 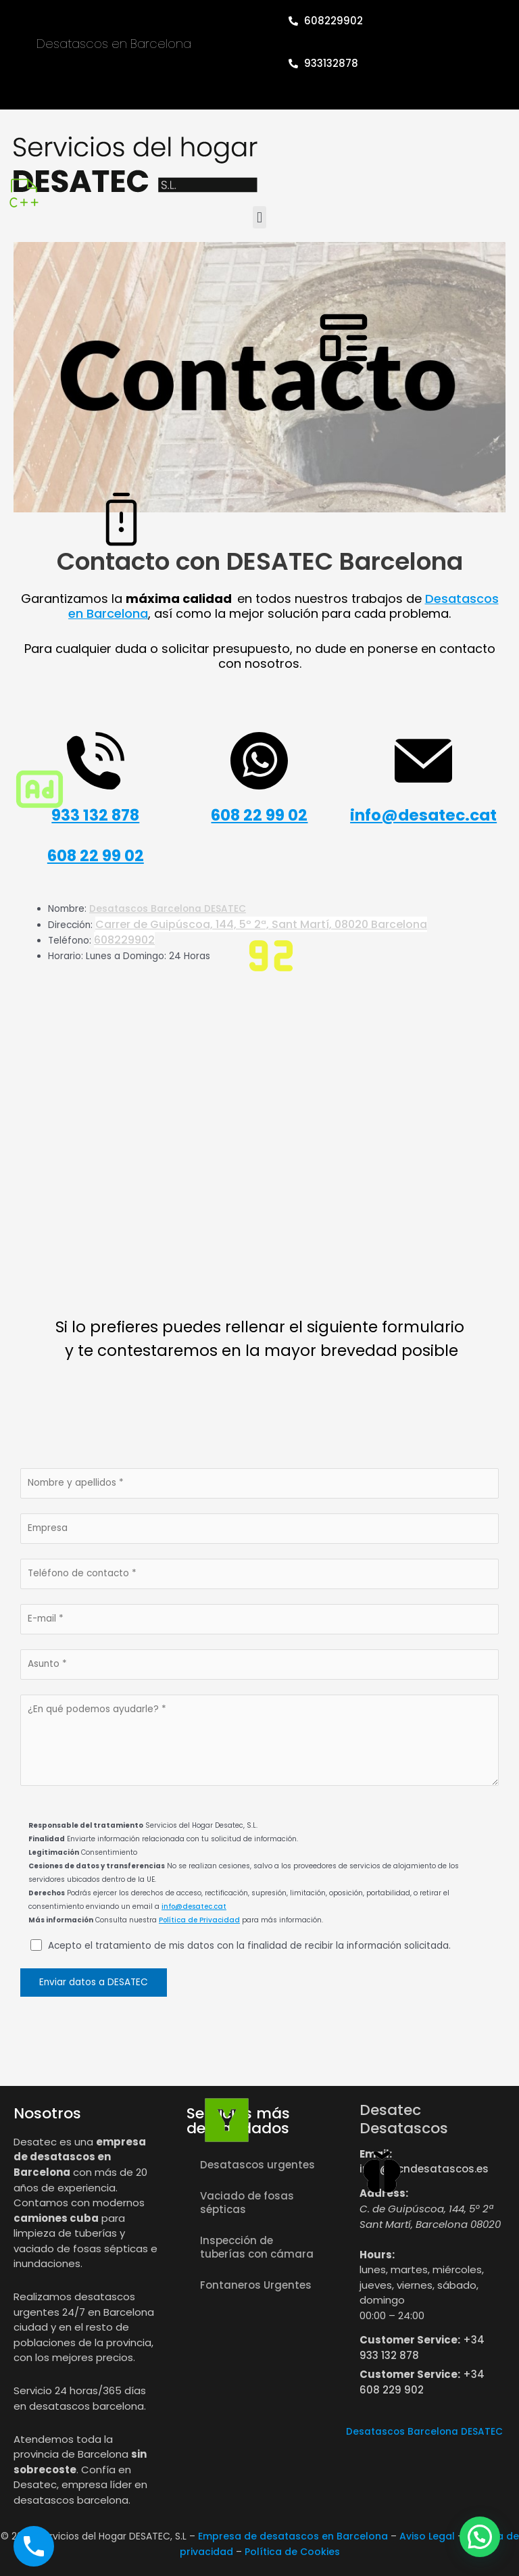 What do you see at coordinates (121, 520) in the screenshot?
I see `indicates low battery warning` at bounding box center [121, 520].